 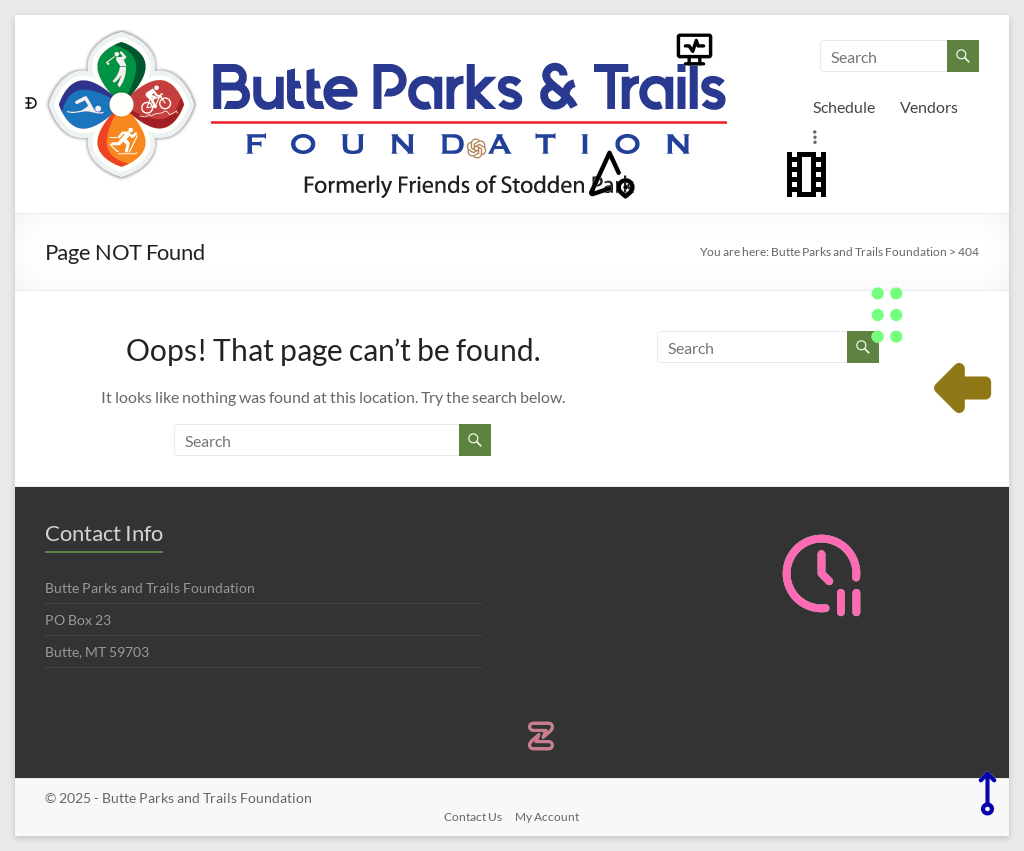 I want to click on go back to the previous screen, so click(x=962, y=388).